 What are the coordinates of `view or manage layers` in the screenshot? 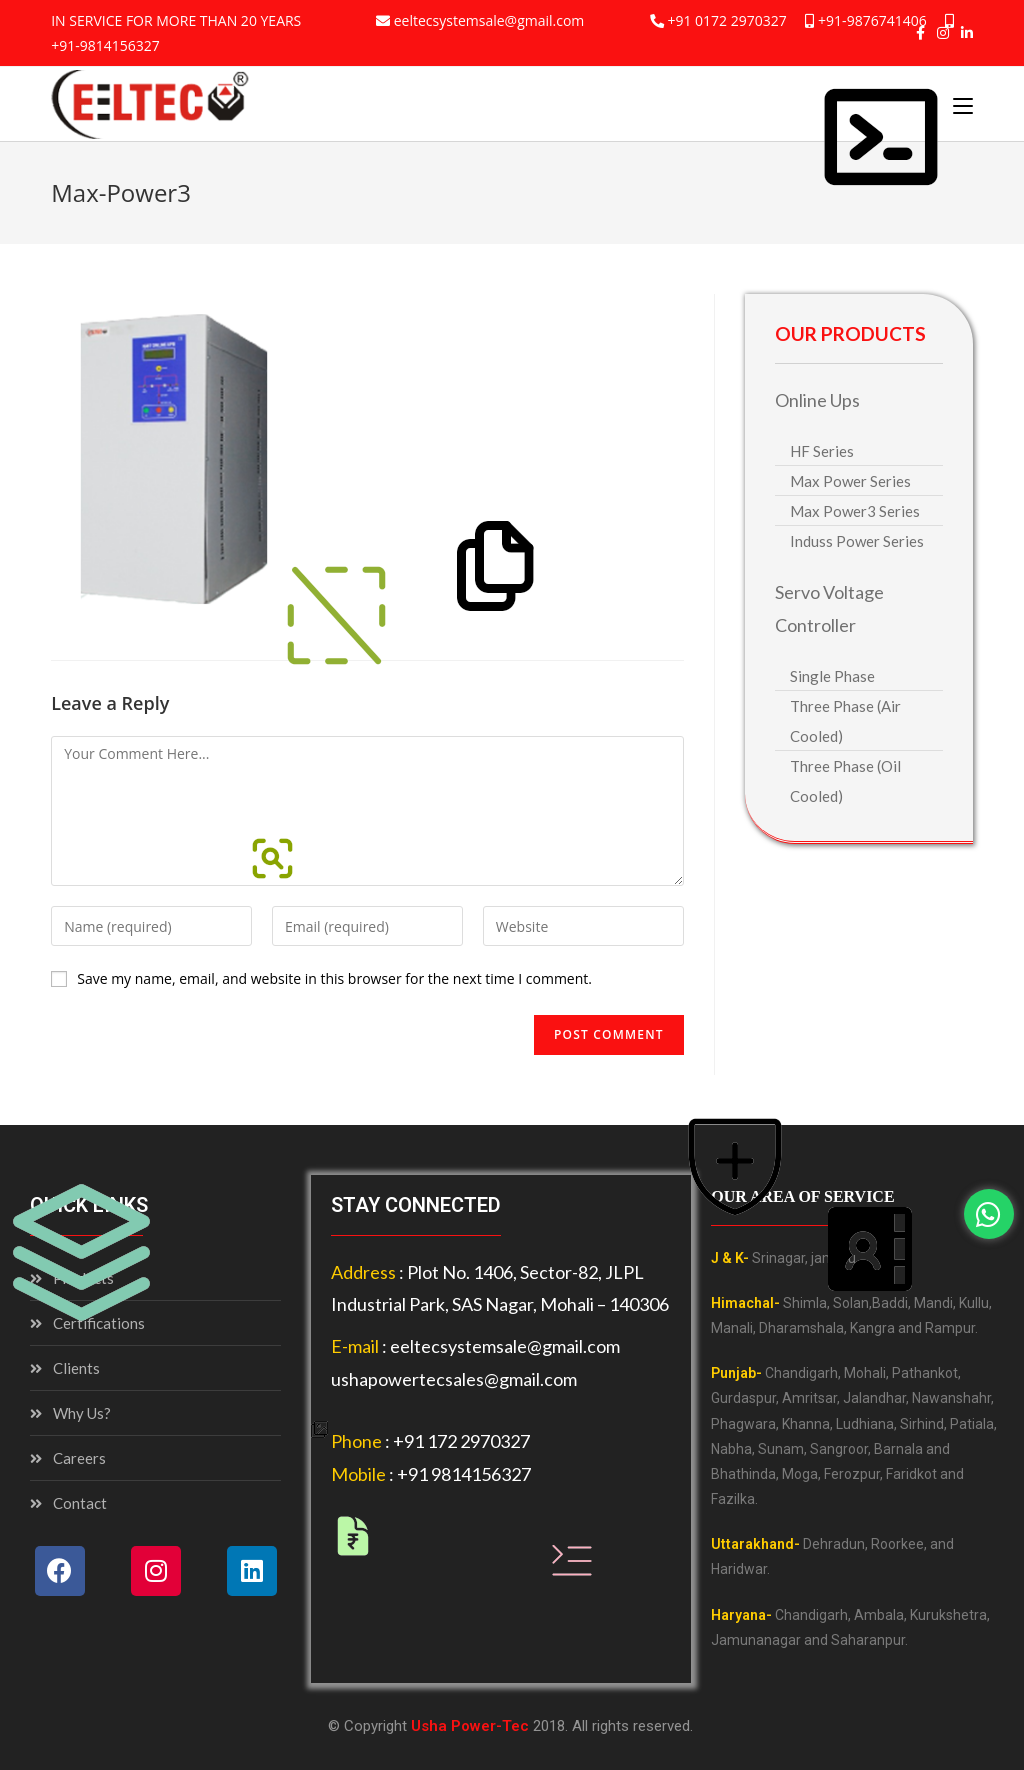 It's located at (81, 1252).